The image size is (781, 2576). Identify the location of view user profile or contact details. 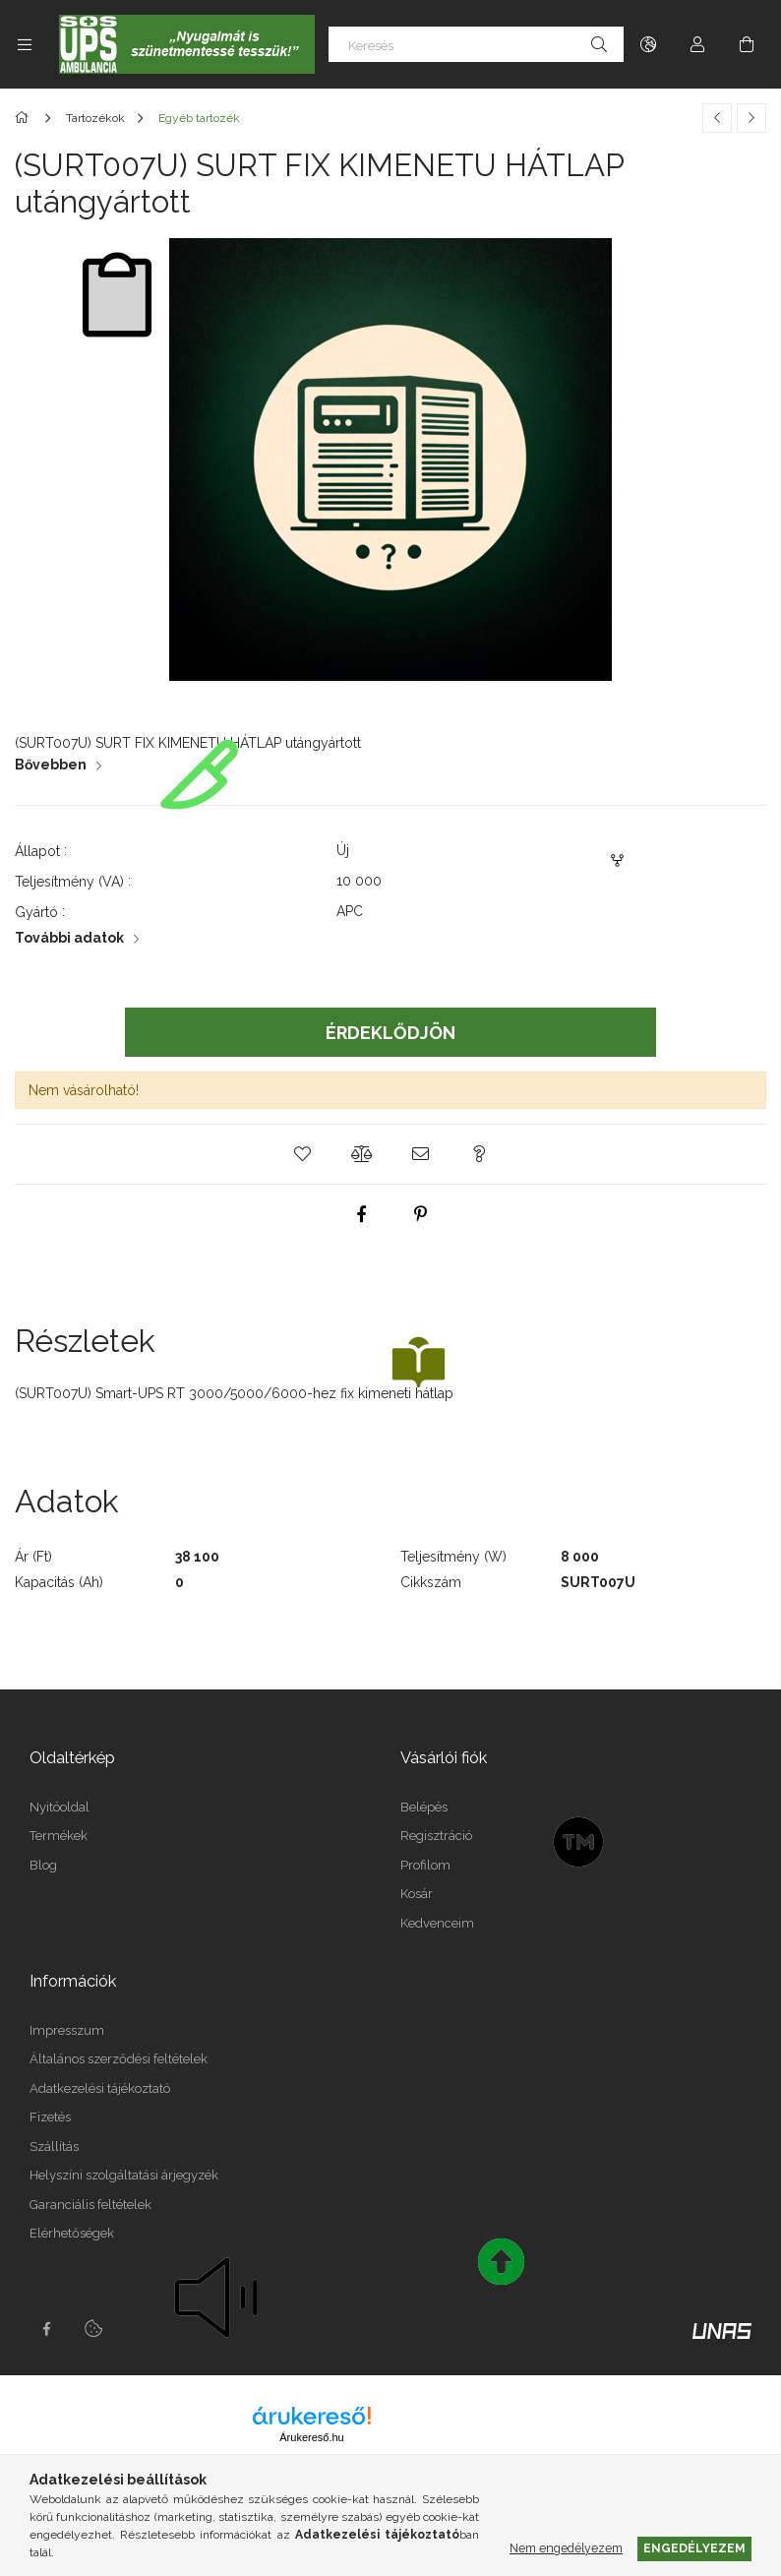
(418, 1361).